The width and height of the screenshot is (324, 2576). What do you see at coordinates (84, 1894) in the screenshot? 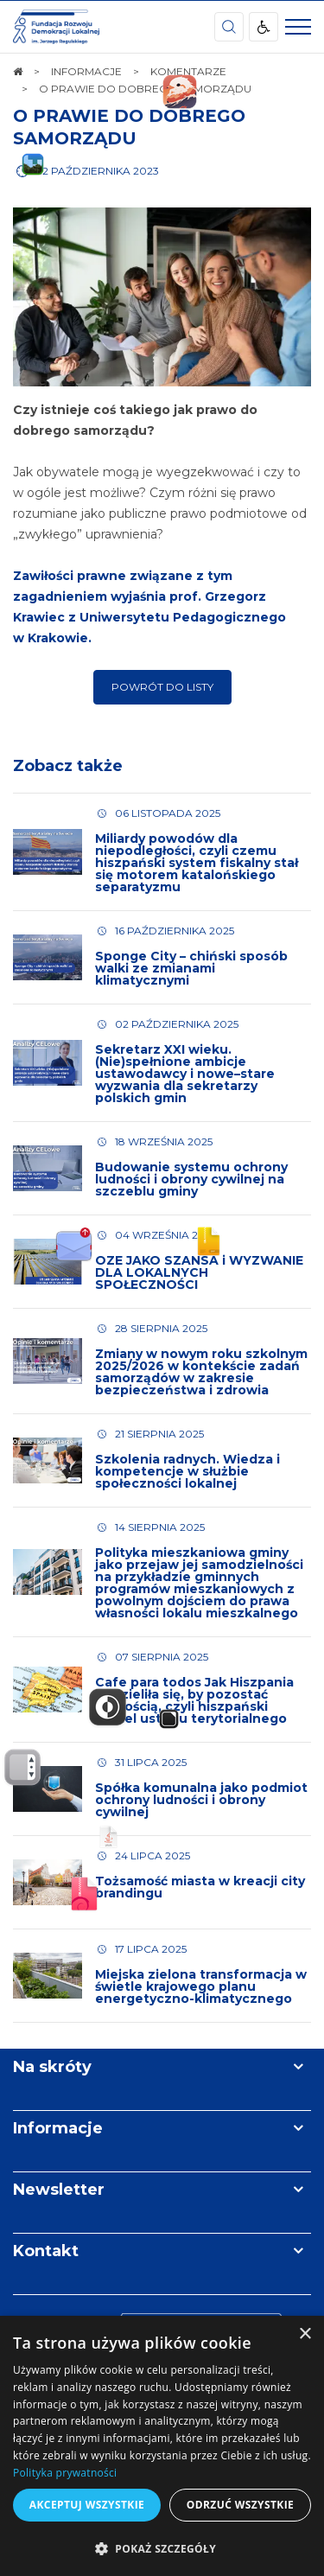
I see `a debian software package file` at bounding box center [84, 1894].